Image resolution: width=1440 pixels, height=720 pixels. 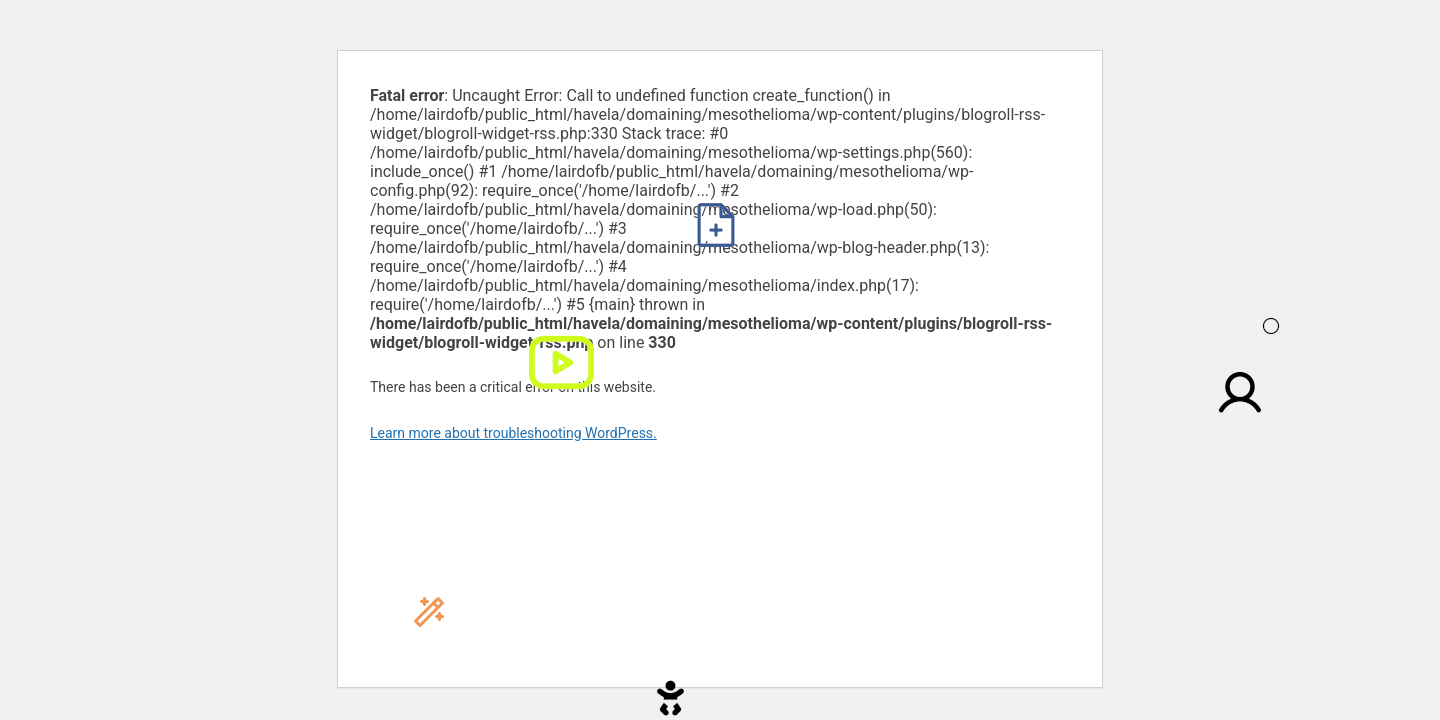 What do you see at coordinates (1240, 393) in the screenshot?
I see `view your profile` at bounding box center [1240, 393].